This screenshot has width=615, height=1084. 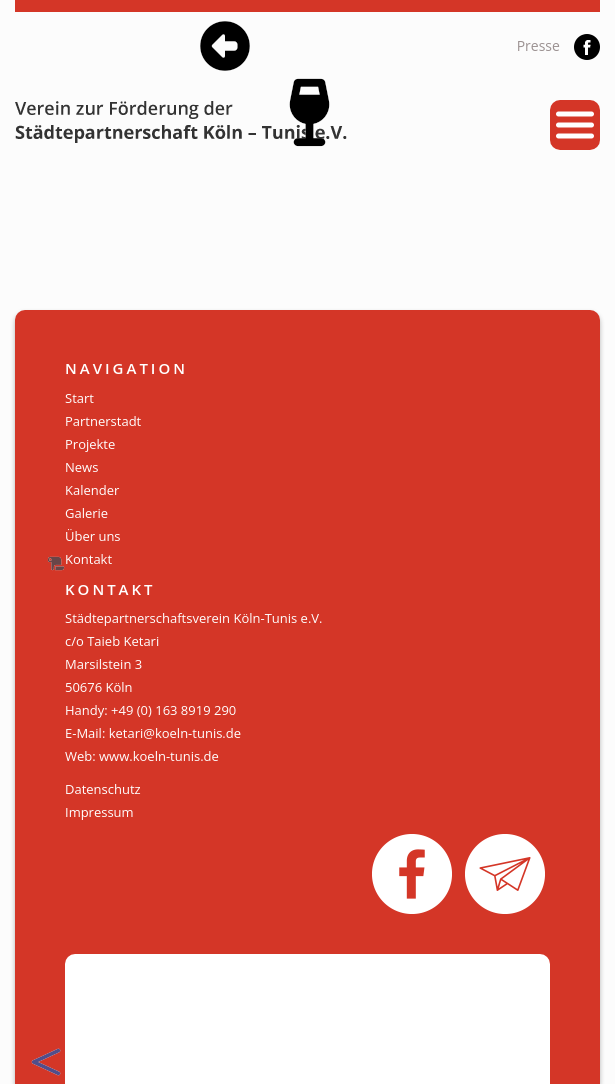 What do you see at coordinates (309, 110) in the screenshot?
I see `browse wine or beverage options` at bounding box center [309, 110].